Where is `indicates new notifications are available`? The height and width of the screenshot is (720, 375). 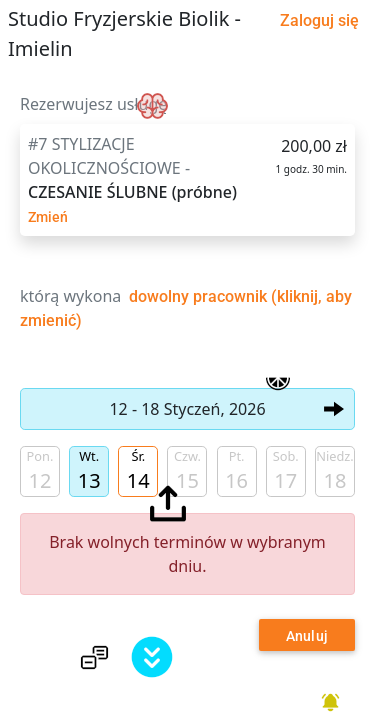
indicates new notifications are available is located at coordinates (330, 702).